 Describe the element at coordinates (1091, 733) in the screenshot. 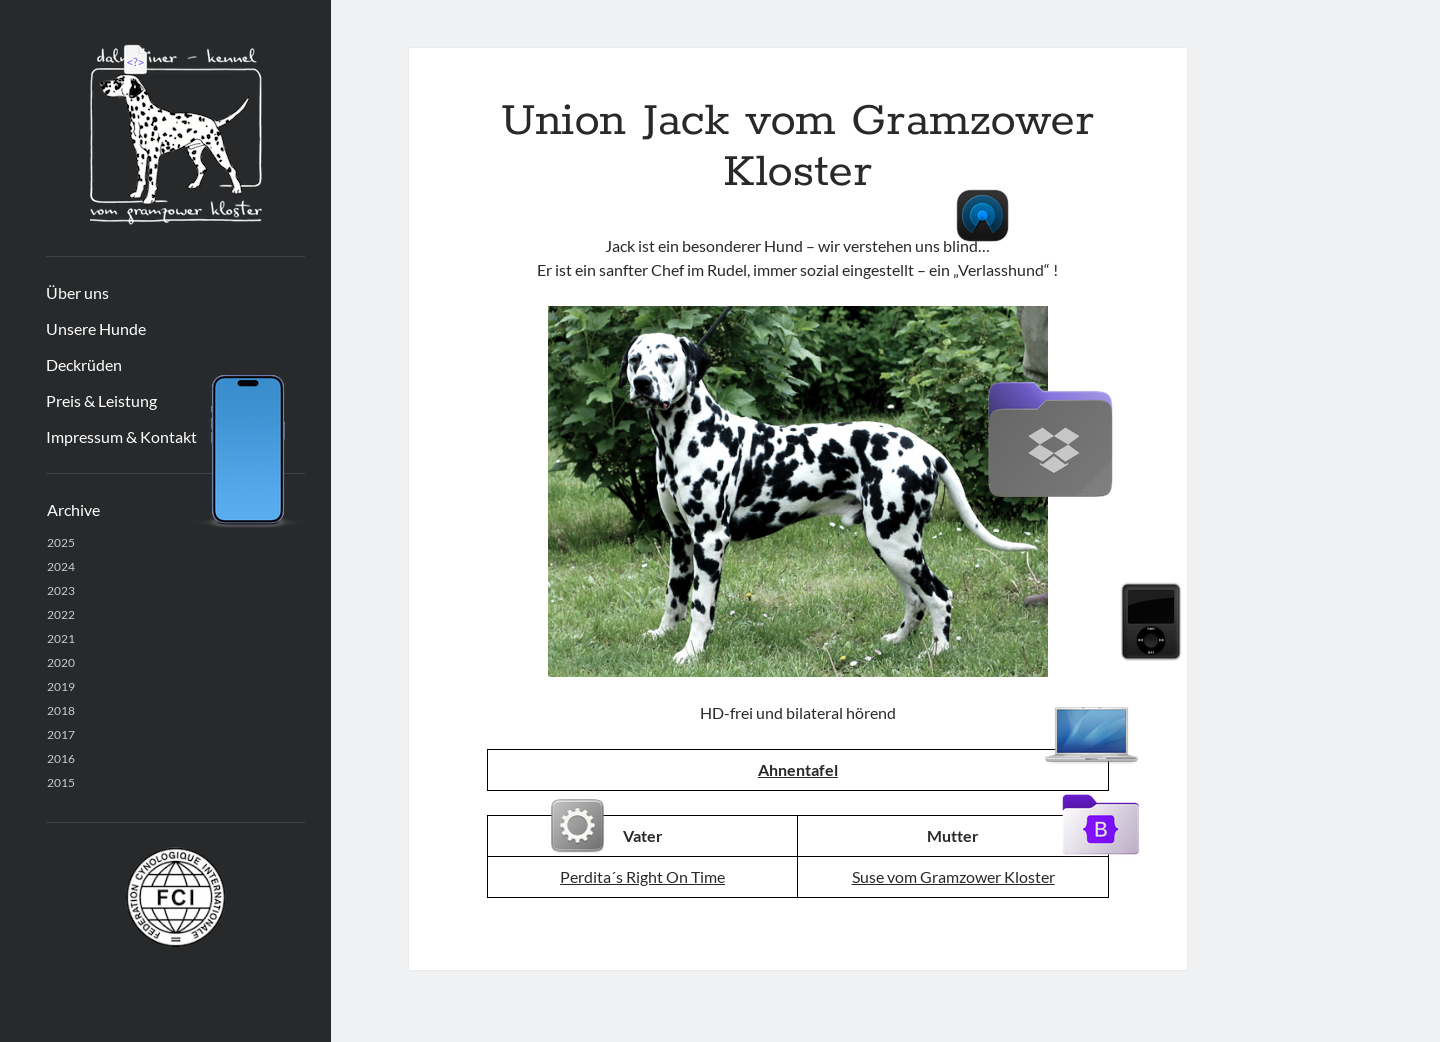

I see `represents a powerbook g4 17-inch device` at that location.